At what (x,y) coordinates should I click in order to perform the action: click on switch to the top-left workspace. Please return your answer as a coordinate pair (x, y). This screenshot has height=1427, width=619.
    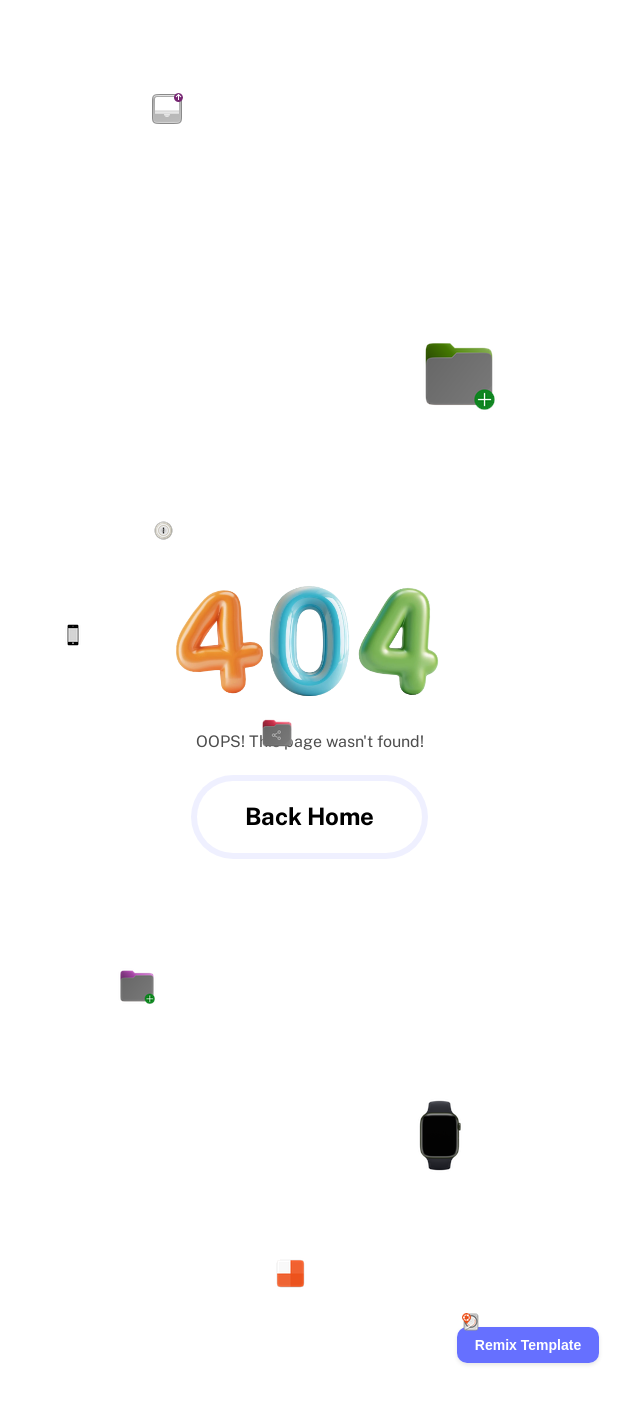
    Looking at the image, I should click on (290, 1273).